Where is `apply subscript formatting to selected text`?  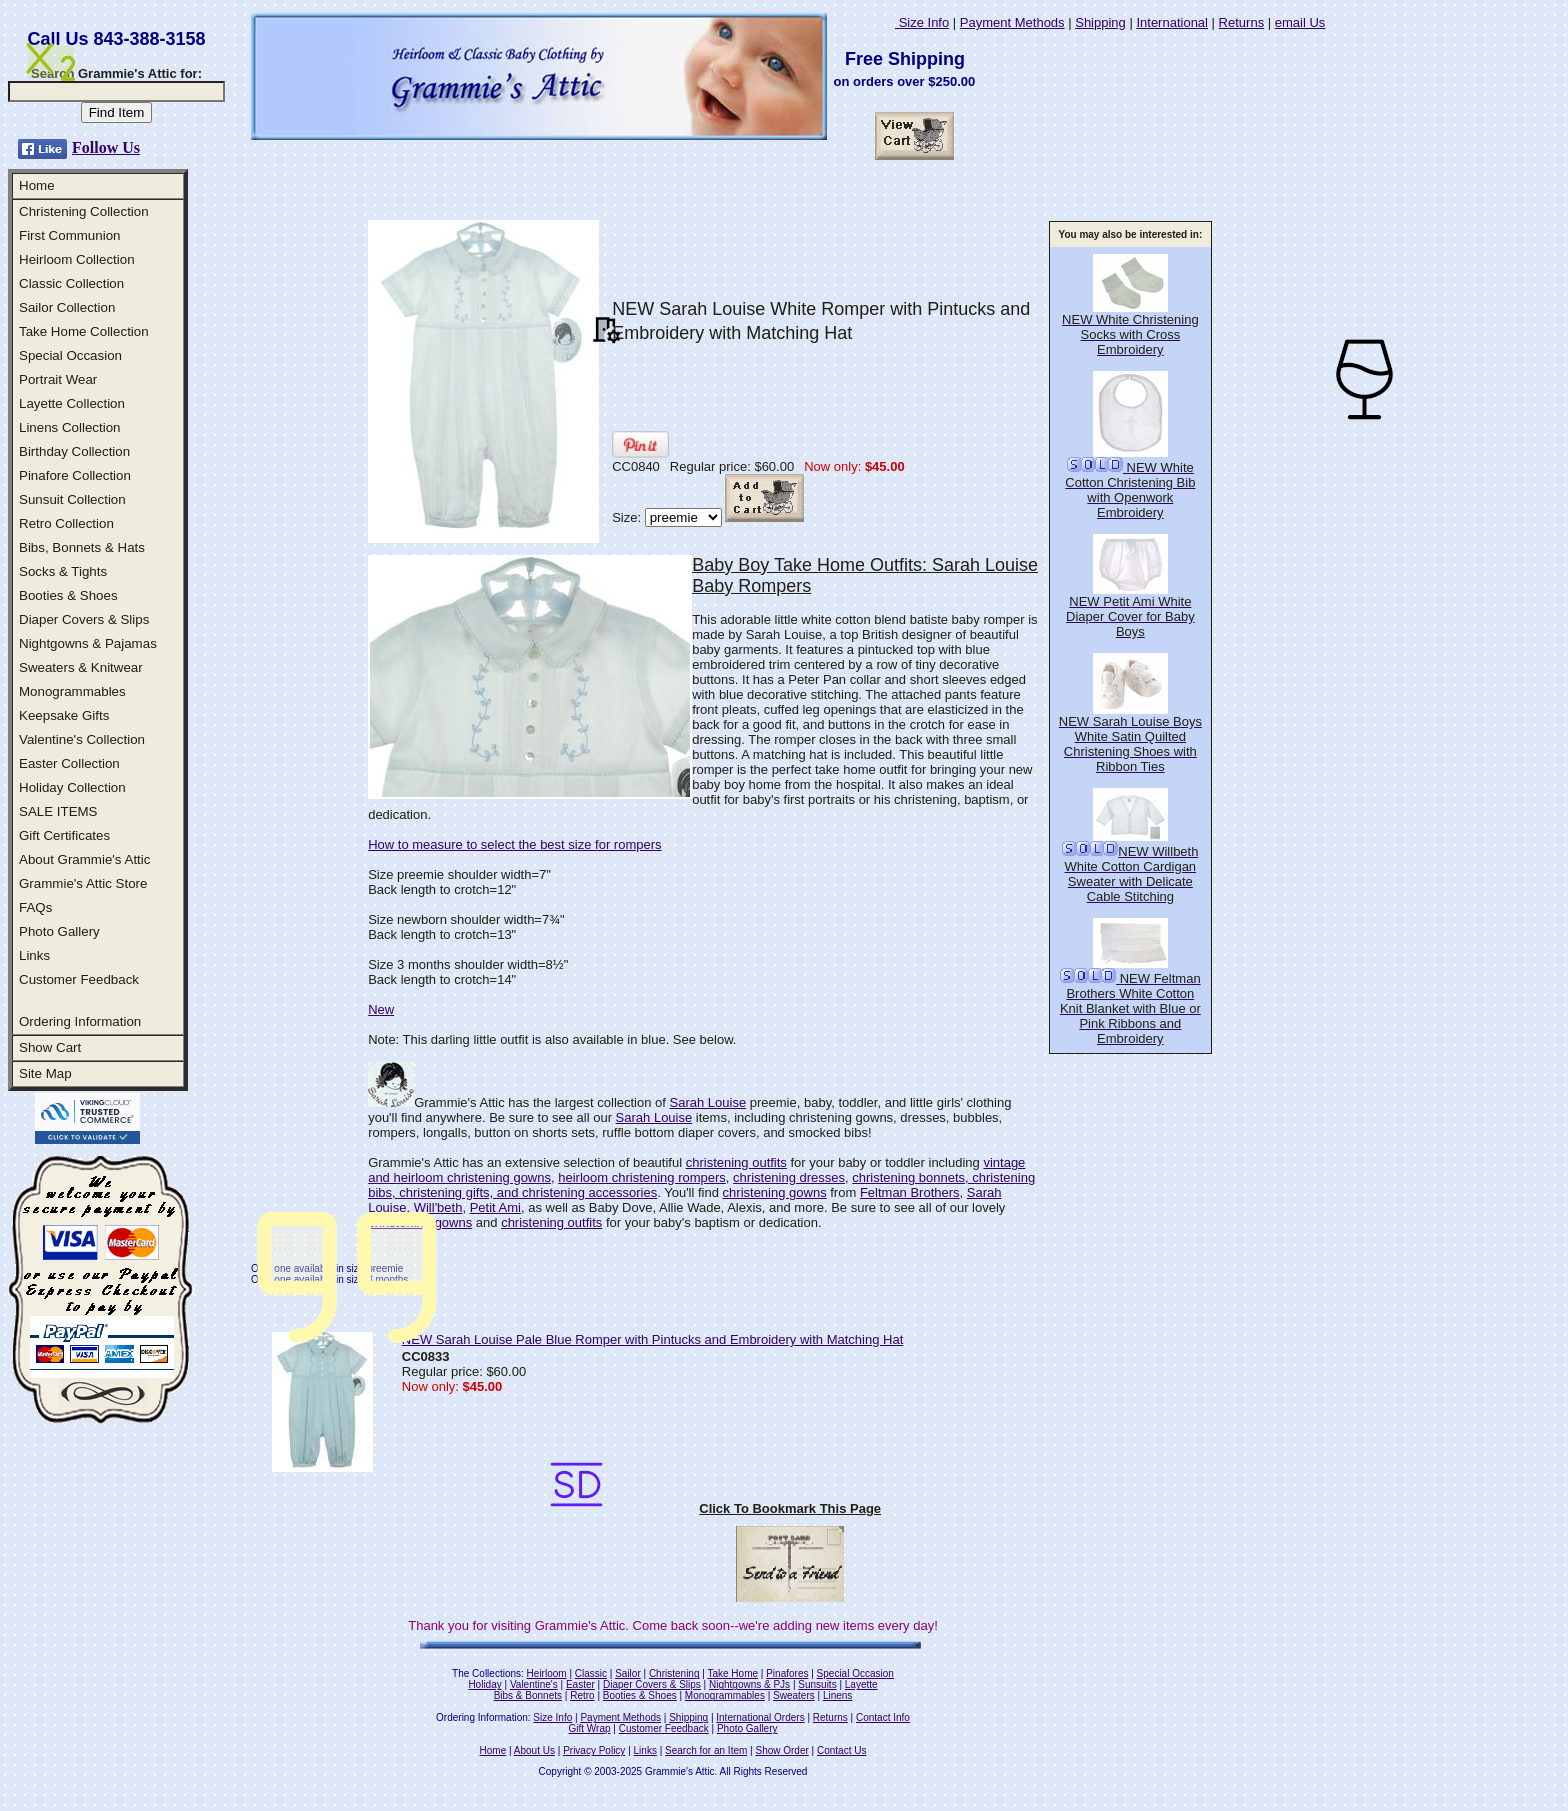 apply subscript formatting to selected text is located at coordinates (48, 61).